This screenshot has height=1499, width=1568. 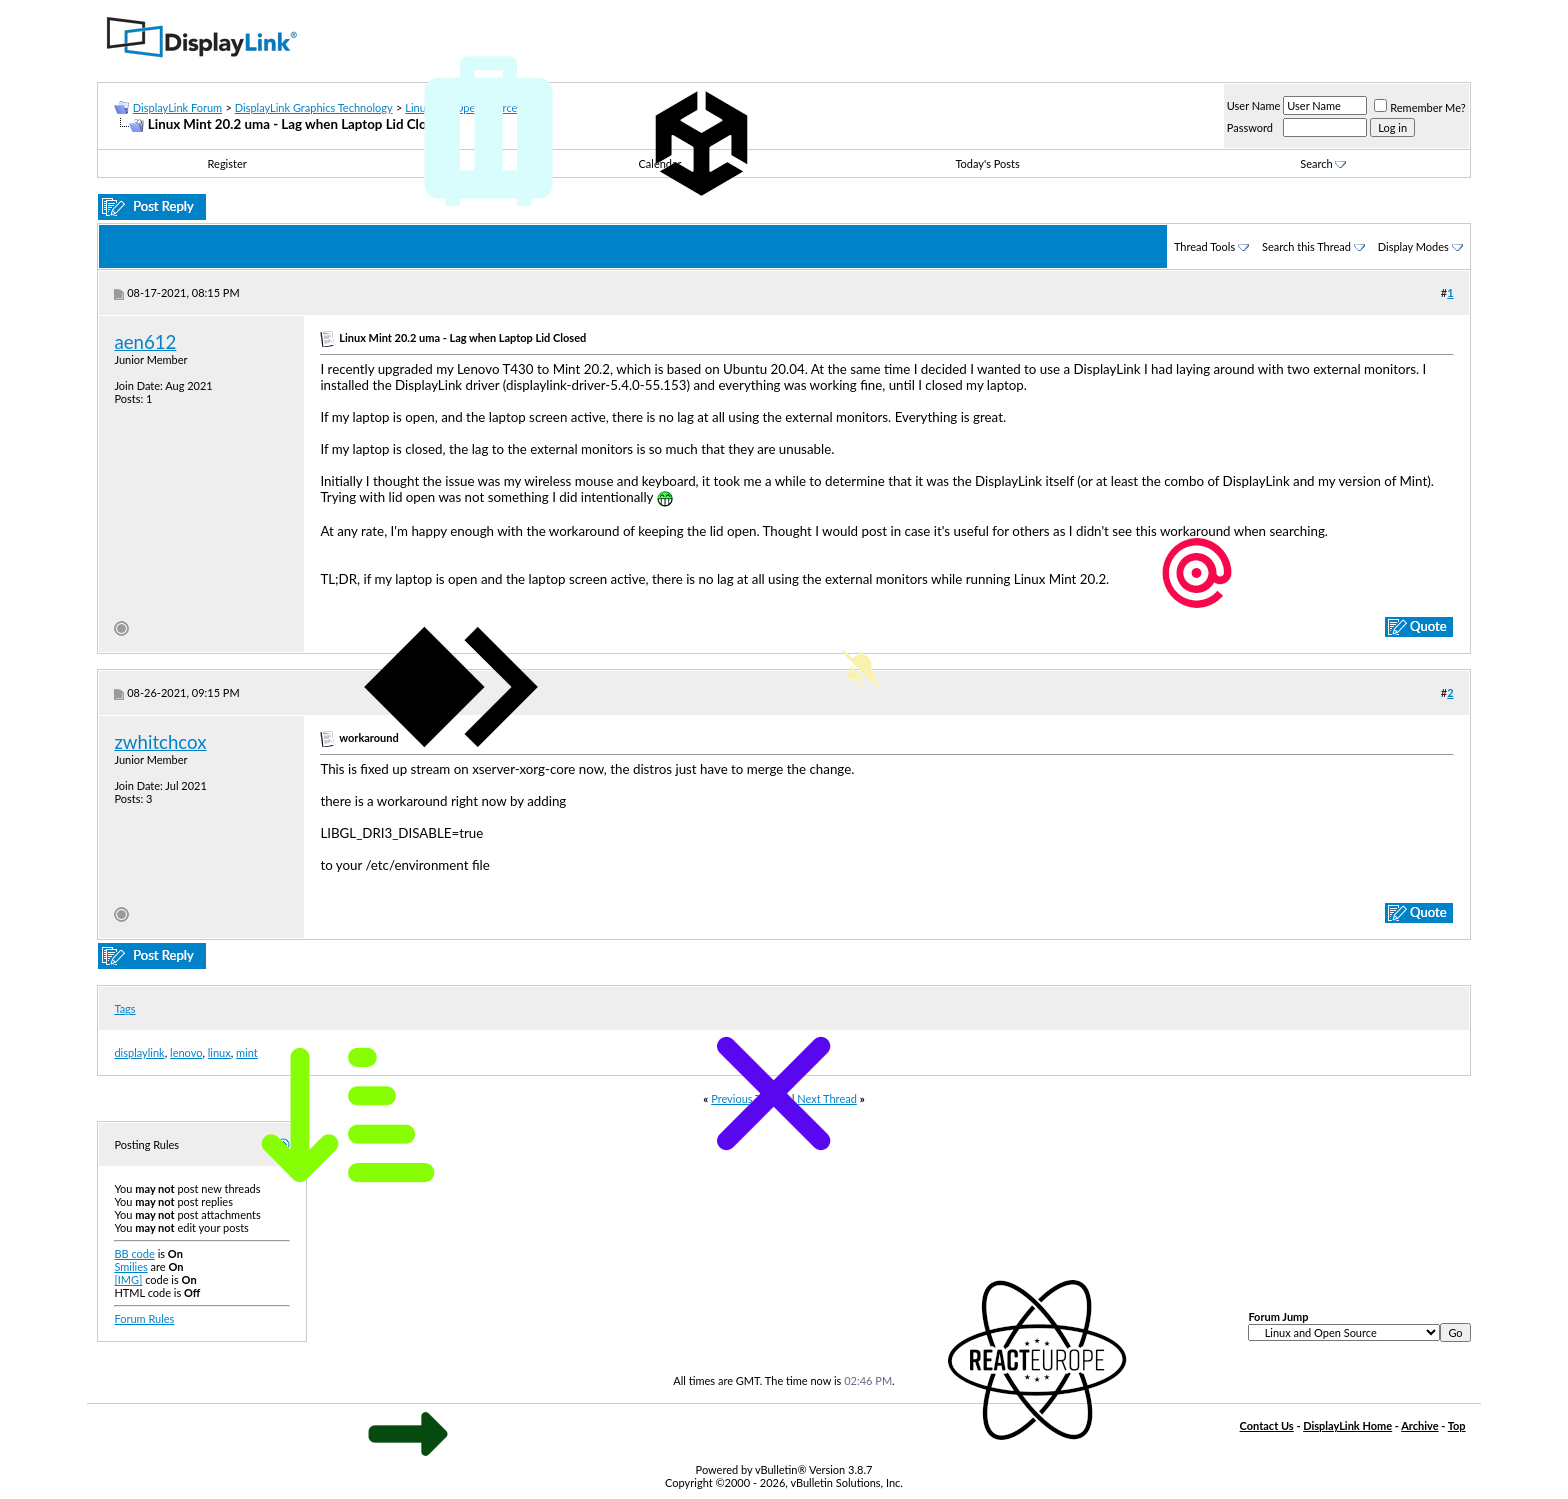 What do you see at coordinates (861, 669) in the screenshot?
I see `mute notifications` at bounding box center [861, 669].